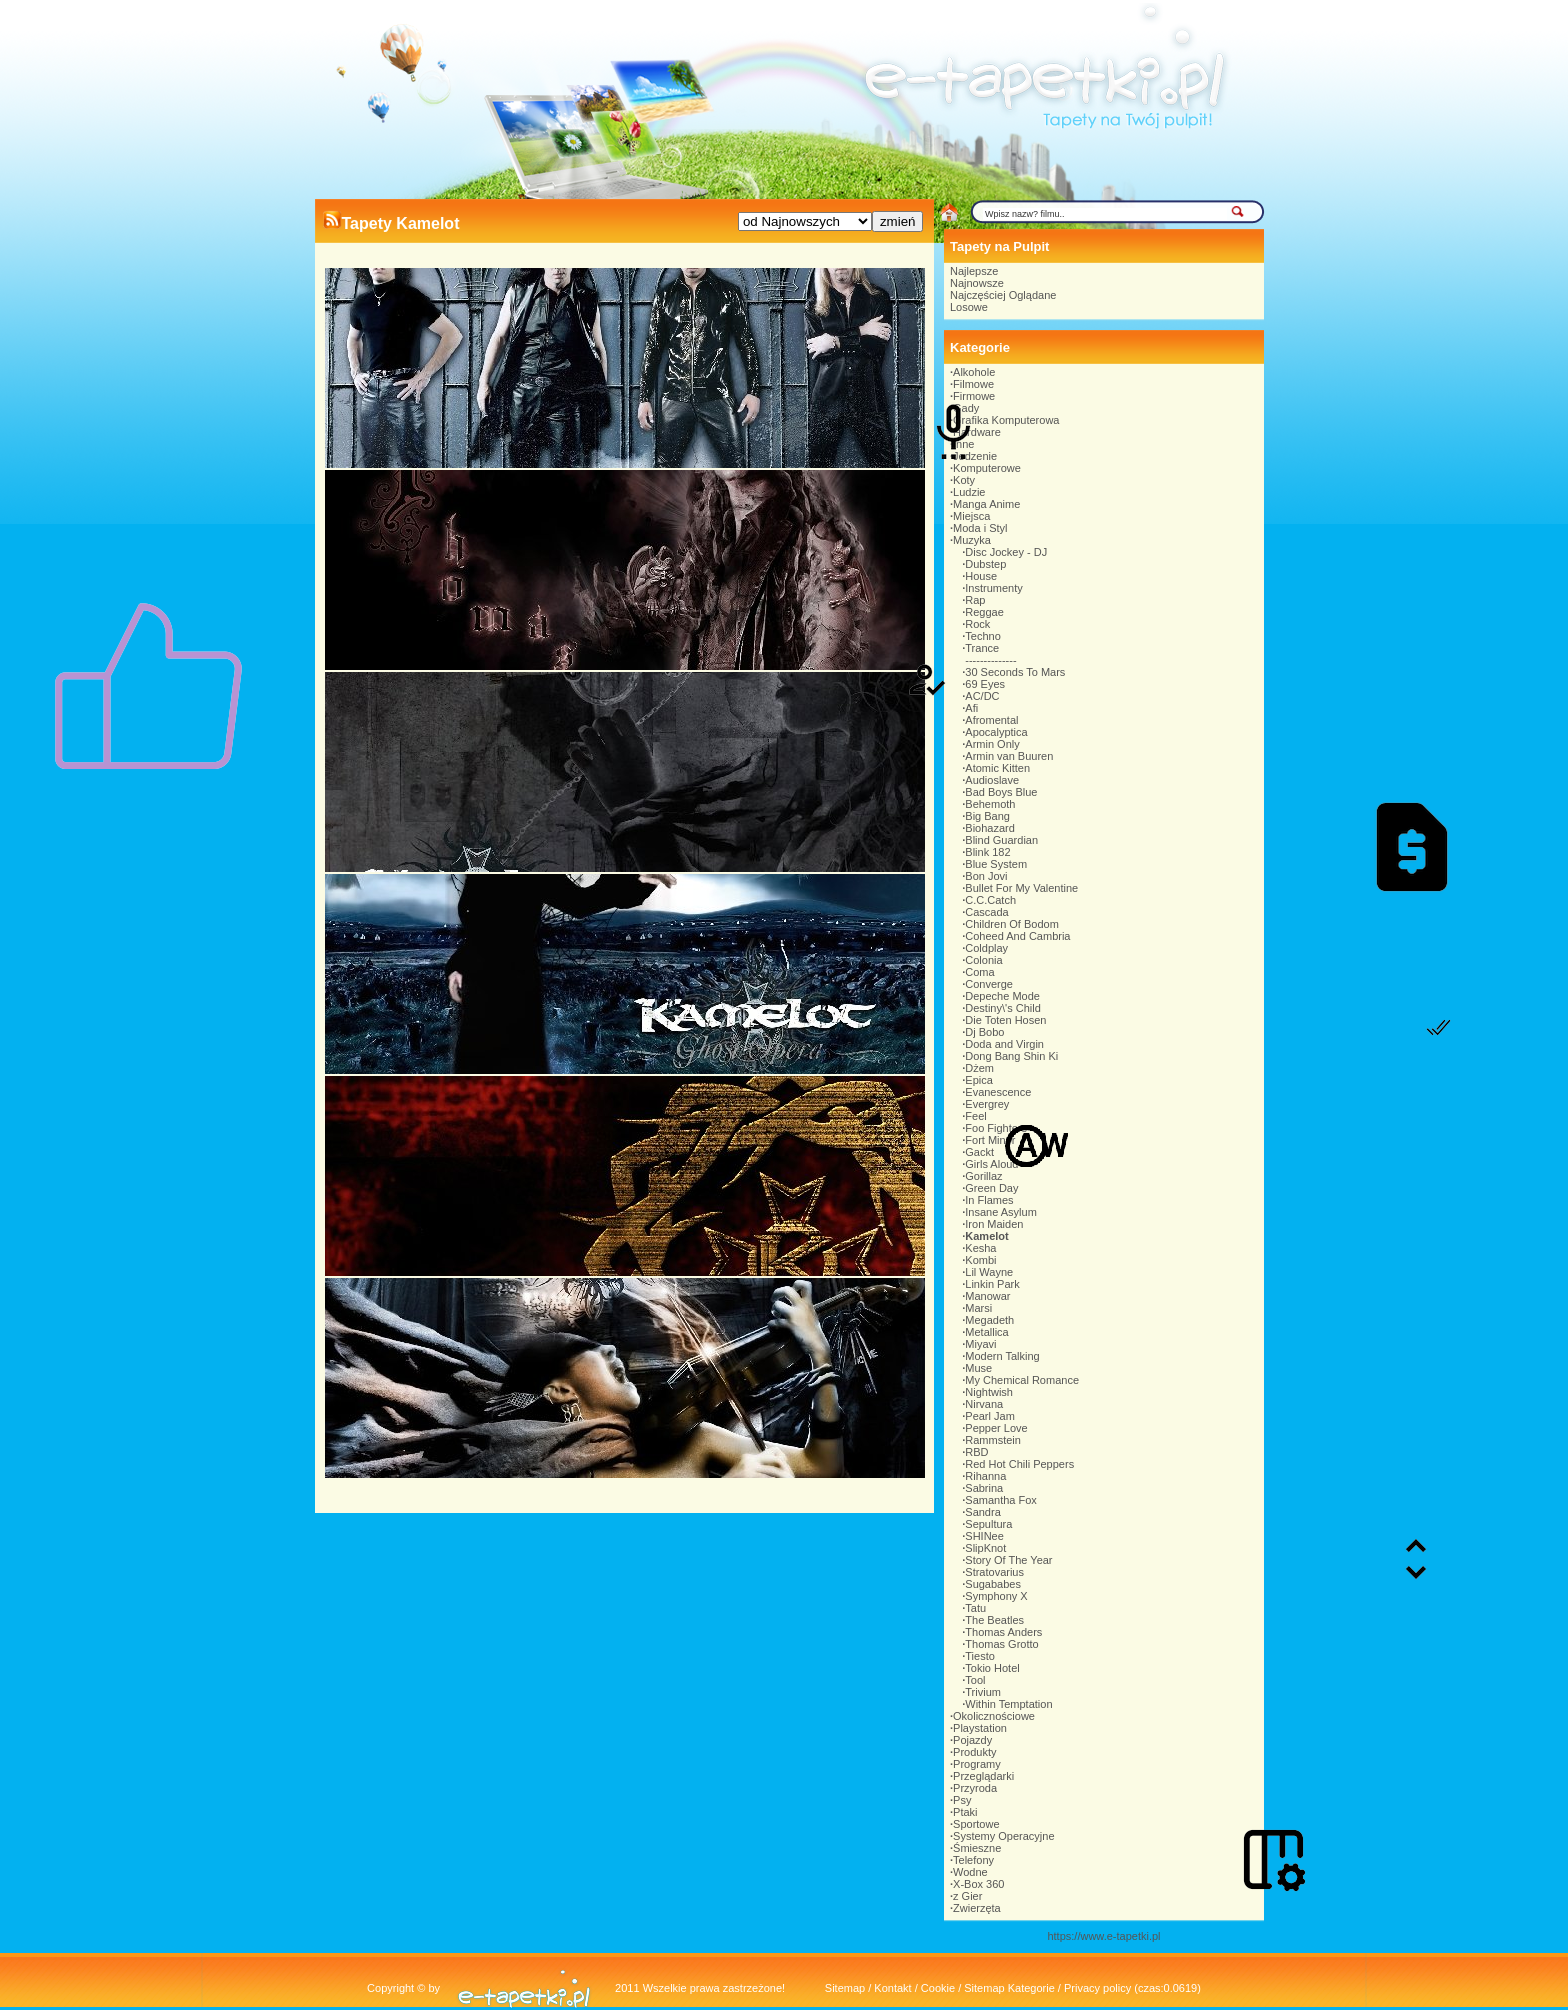  Describe the element at coordinates (148, 696) in the screenshot. I see `like or approve content` at that location.